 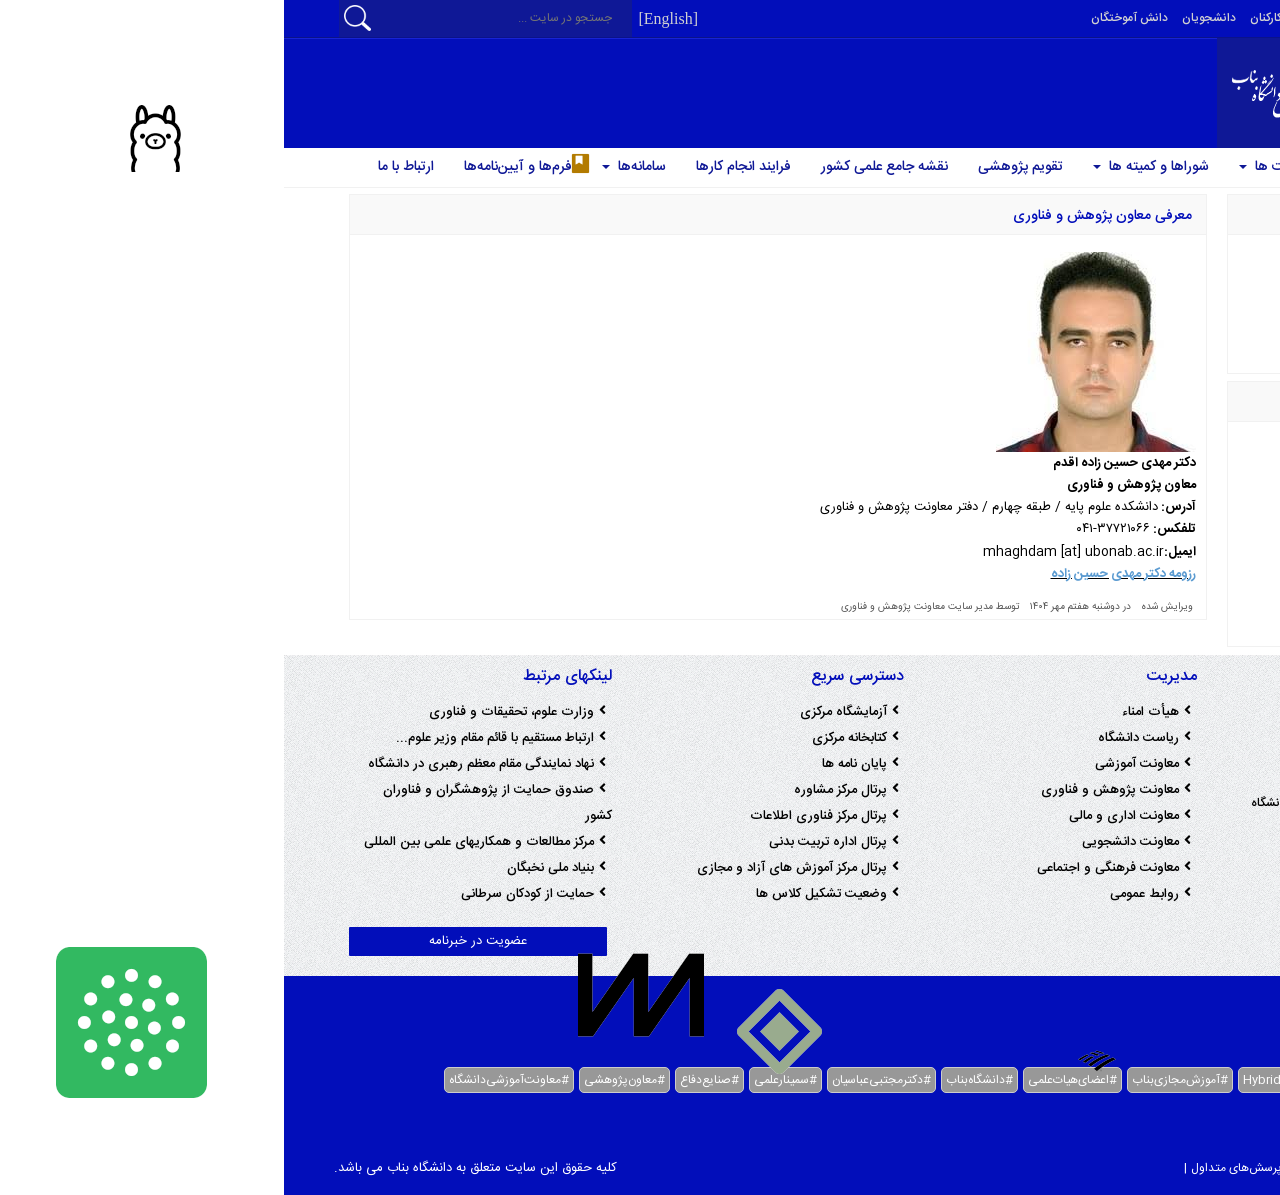 What do you see at coordinates (155, 138) in the screenshot?
I see `open the Ollama application` at bounding box center [155, 138].